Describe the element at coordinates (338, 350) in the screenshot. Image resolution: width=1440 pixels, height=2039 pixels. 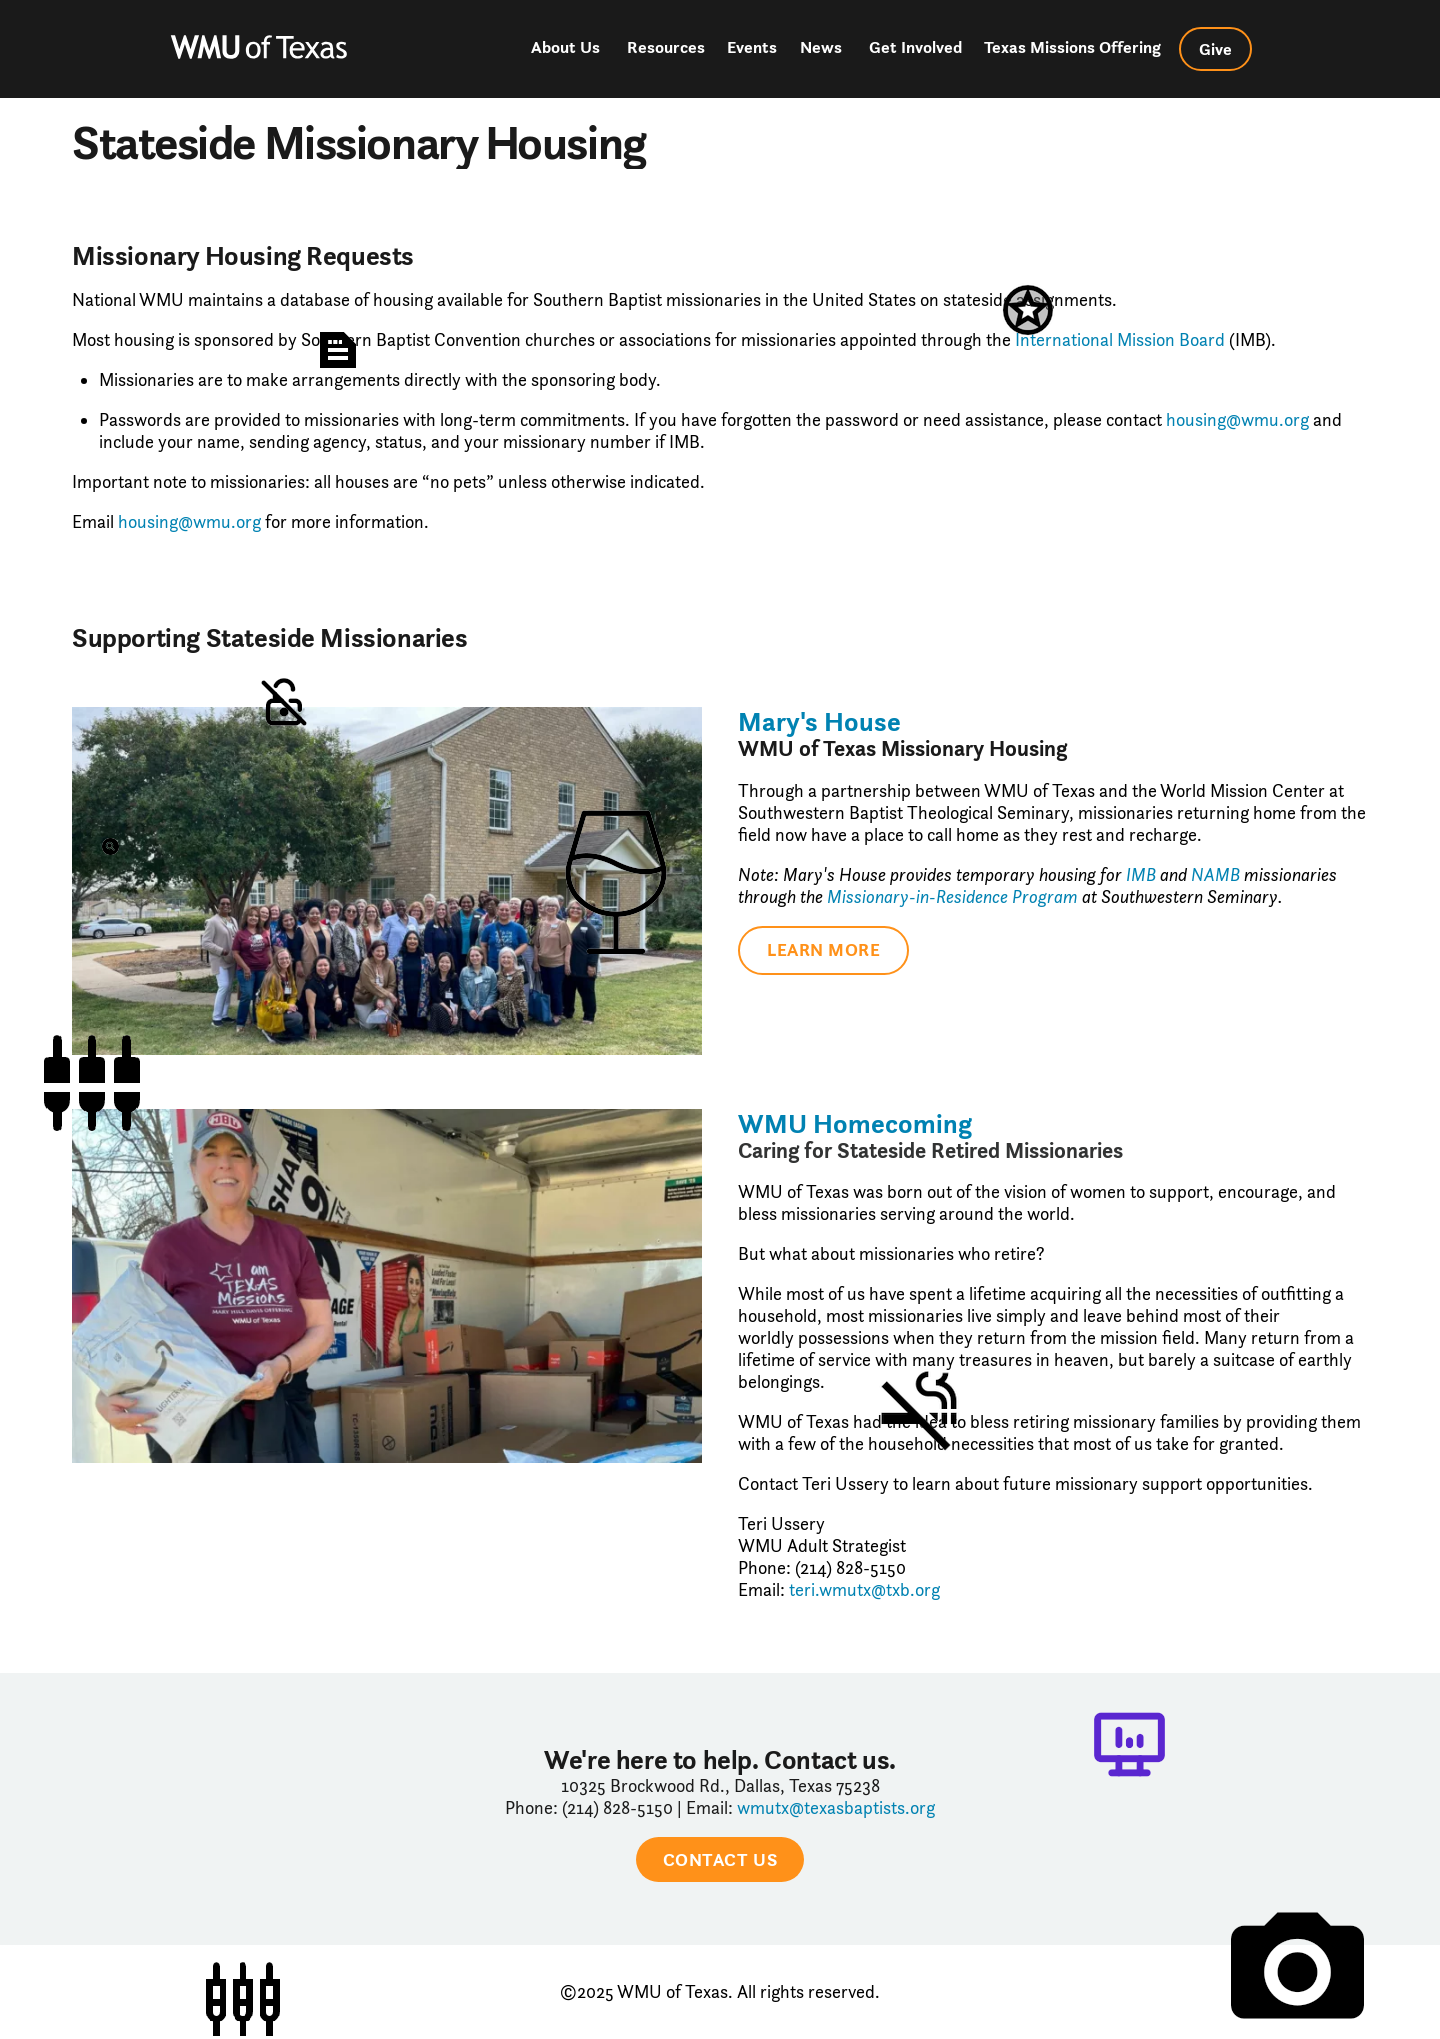
I see `view text document or note` at that location.